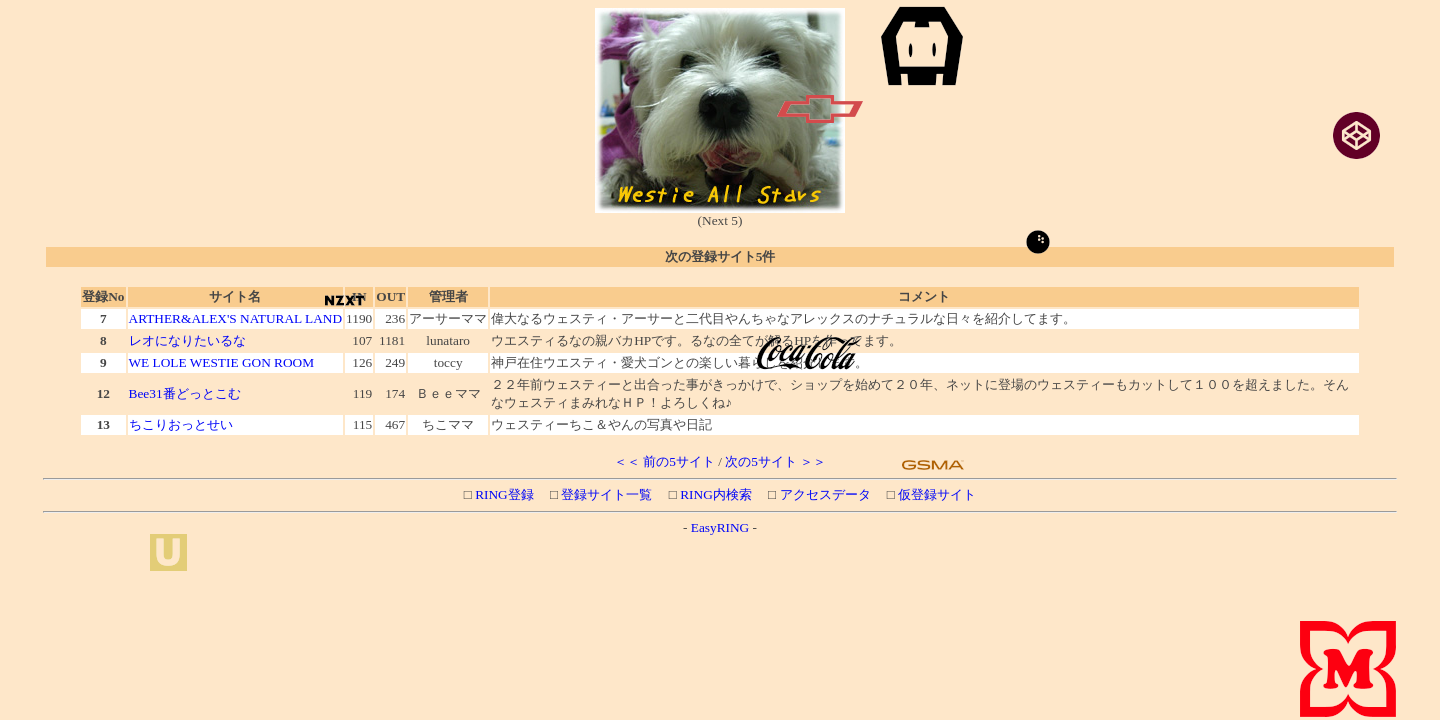 Image resolution: width=1440 pixels, height=720 pixels. I want to click on chevrolet brand logo, so click(820, 109).